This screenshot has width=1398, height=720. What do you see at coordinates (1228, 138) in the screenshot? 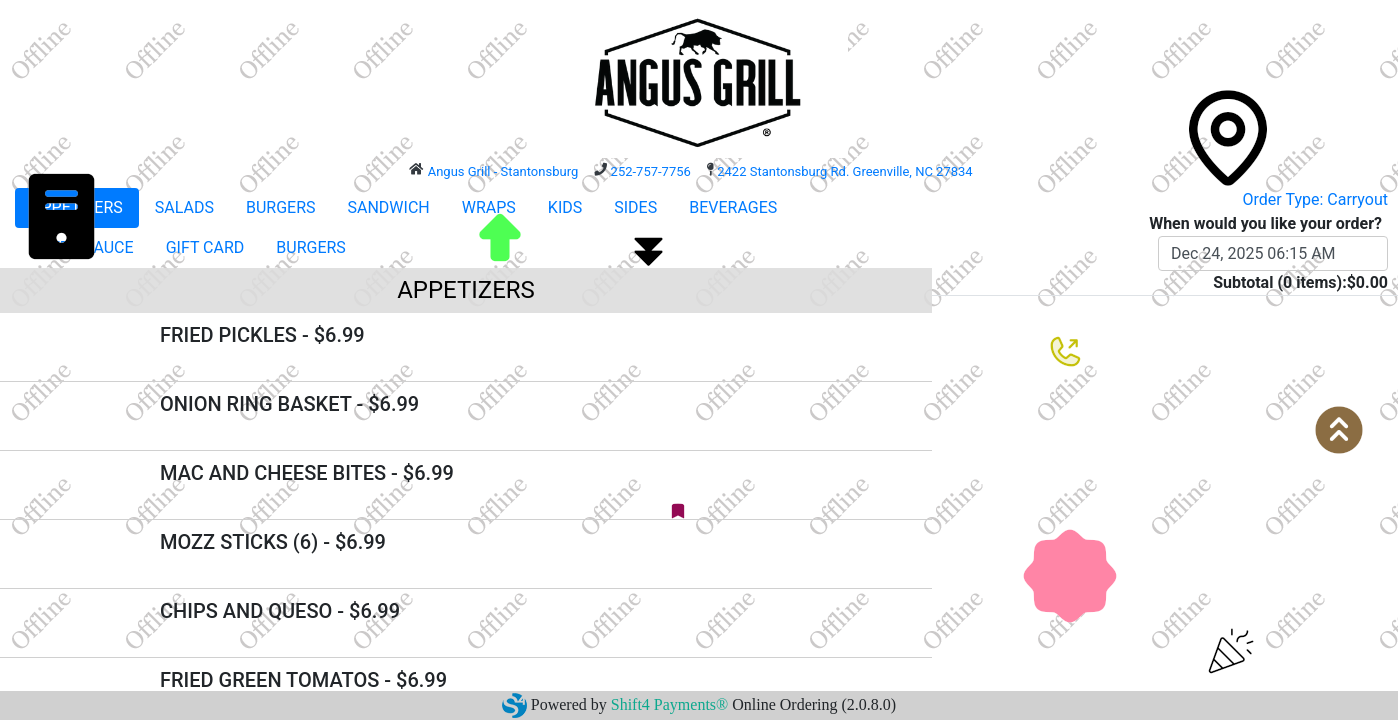
I see `view or set a location on the map` at bounding box center [1228, 138].